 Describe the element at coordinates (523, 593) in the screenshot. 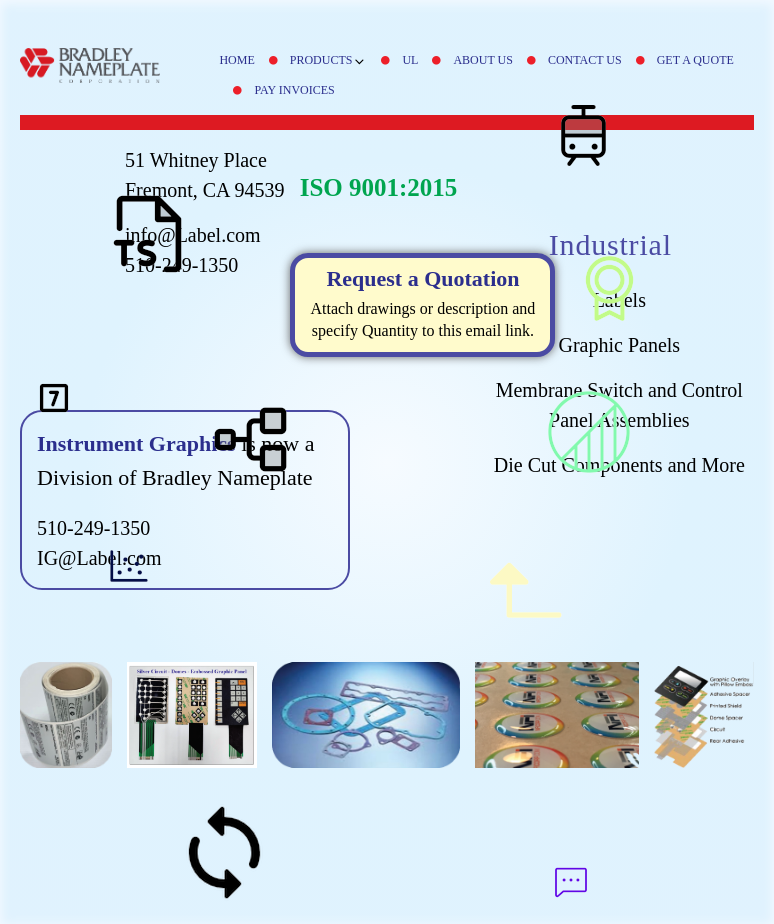

I see `go back and up to previous level` at that location.